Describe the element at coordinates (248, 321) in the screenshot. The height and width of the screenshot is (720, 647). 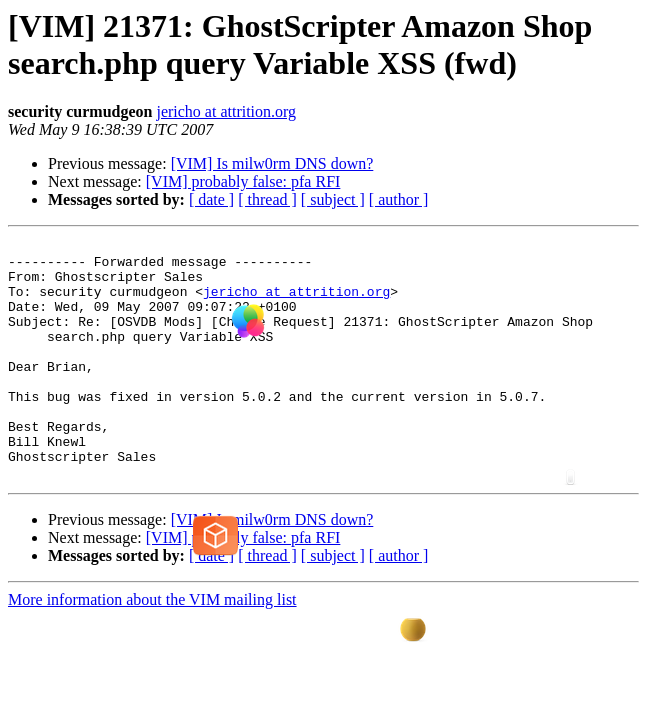
I see `open Game Center app` at that location.